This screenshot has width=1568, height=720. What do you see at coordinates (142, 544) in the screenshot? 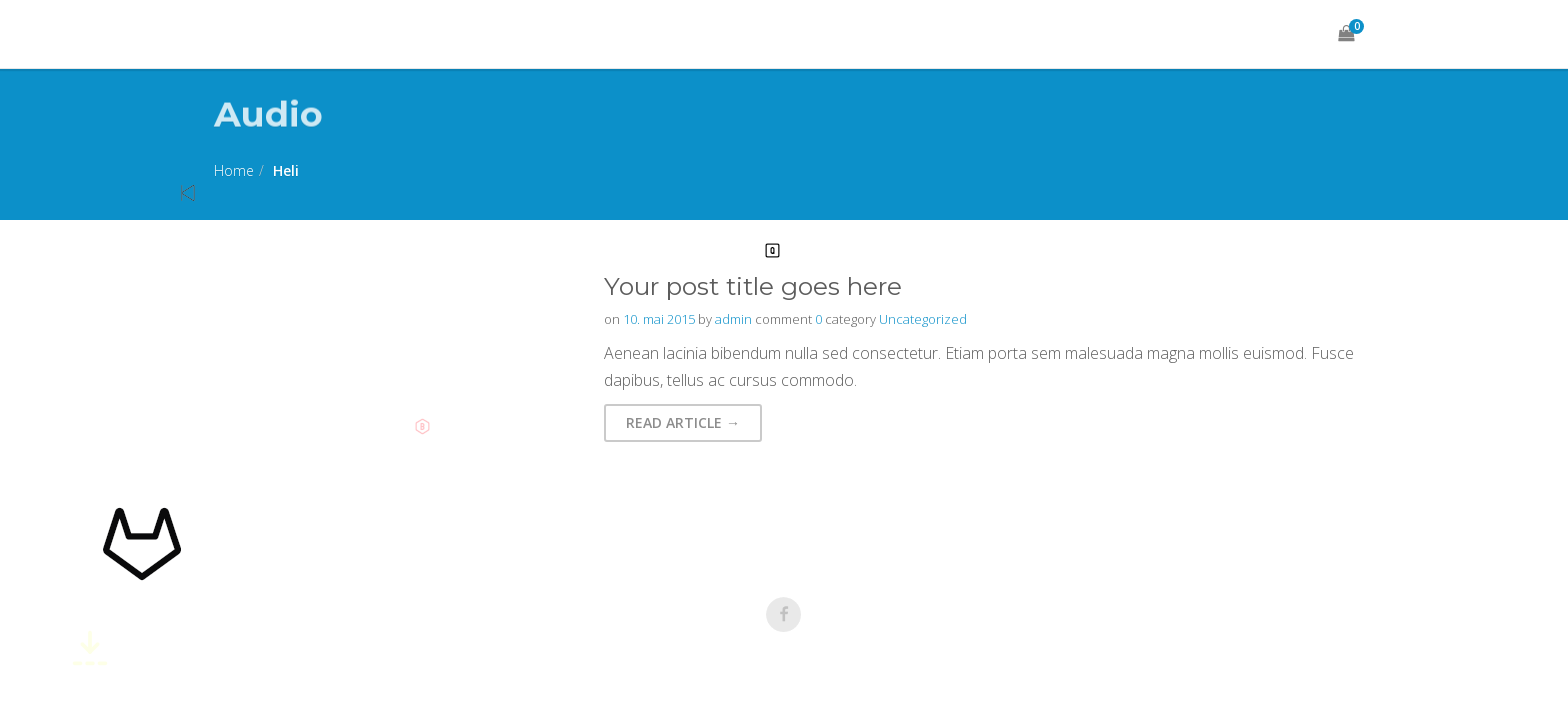
I see `open GitLab repository` at bounding box center [142, 544].